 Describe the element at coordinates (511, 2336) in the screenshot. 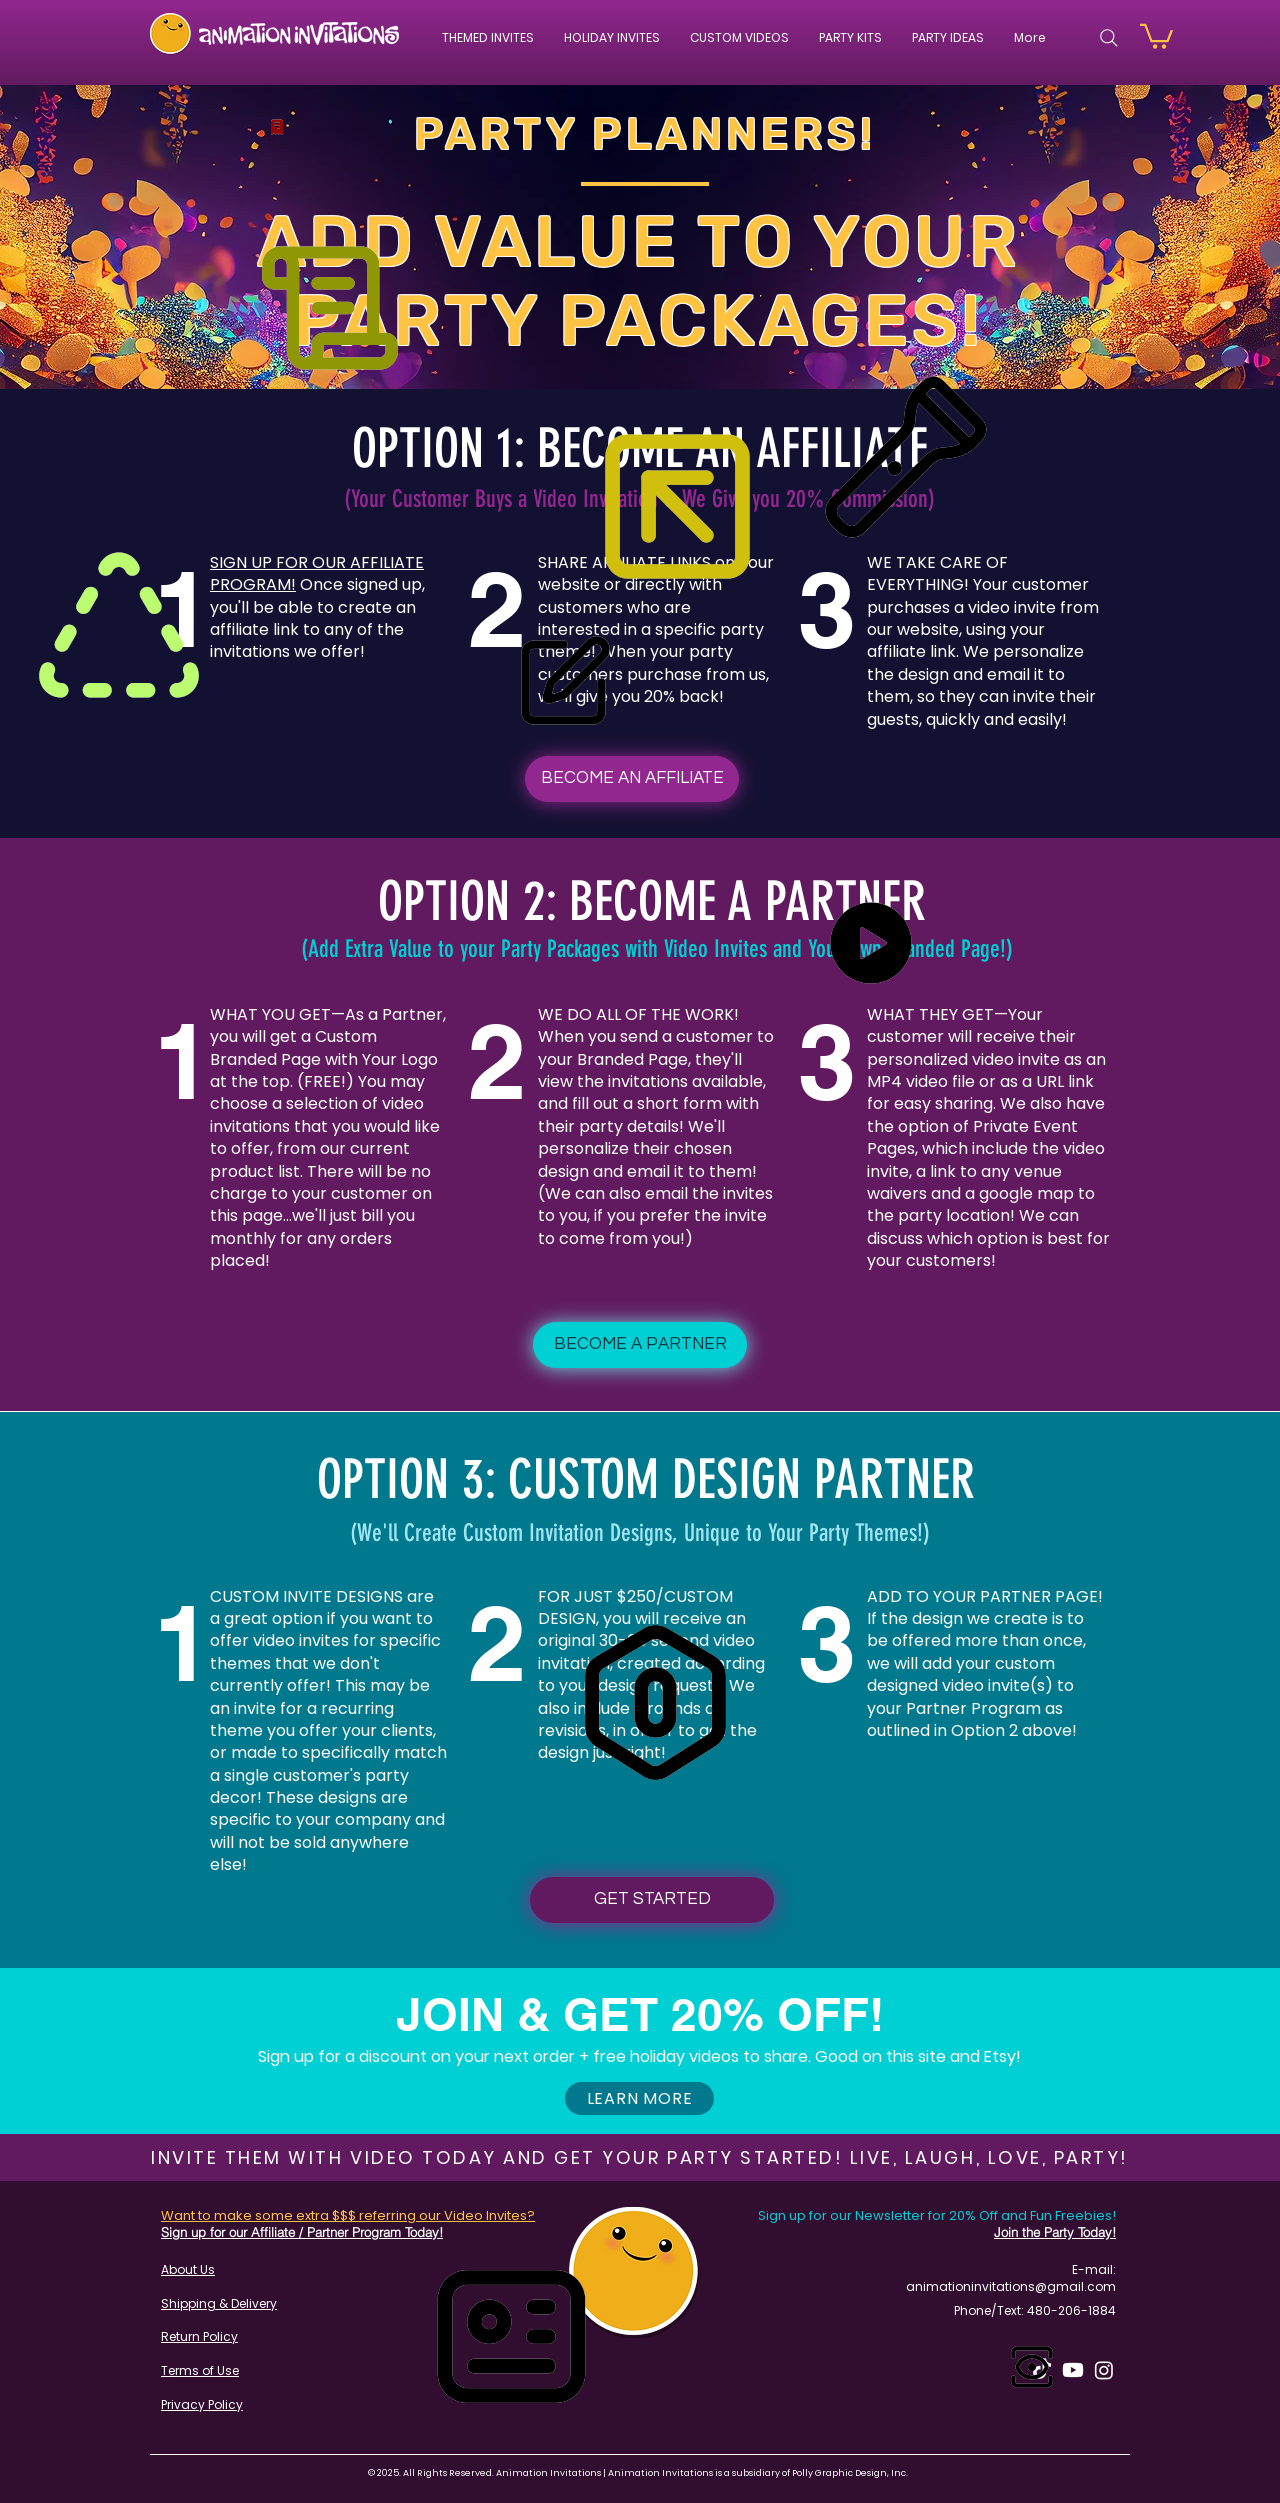

I see `view your profile or identification card` at that location.